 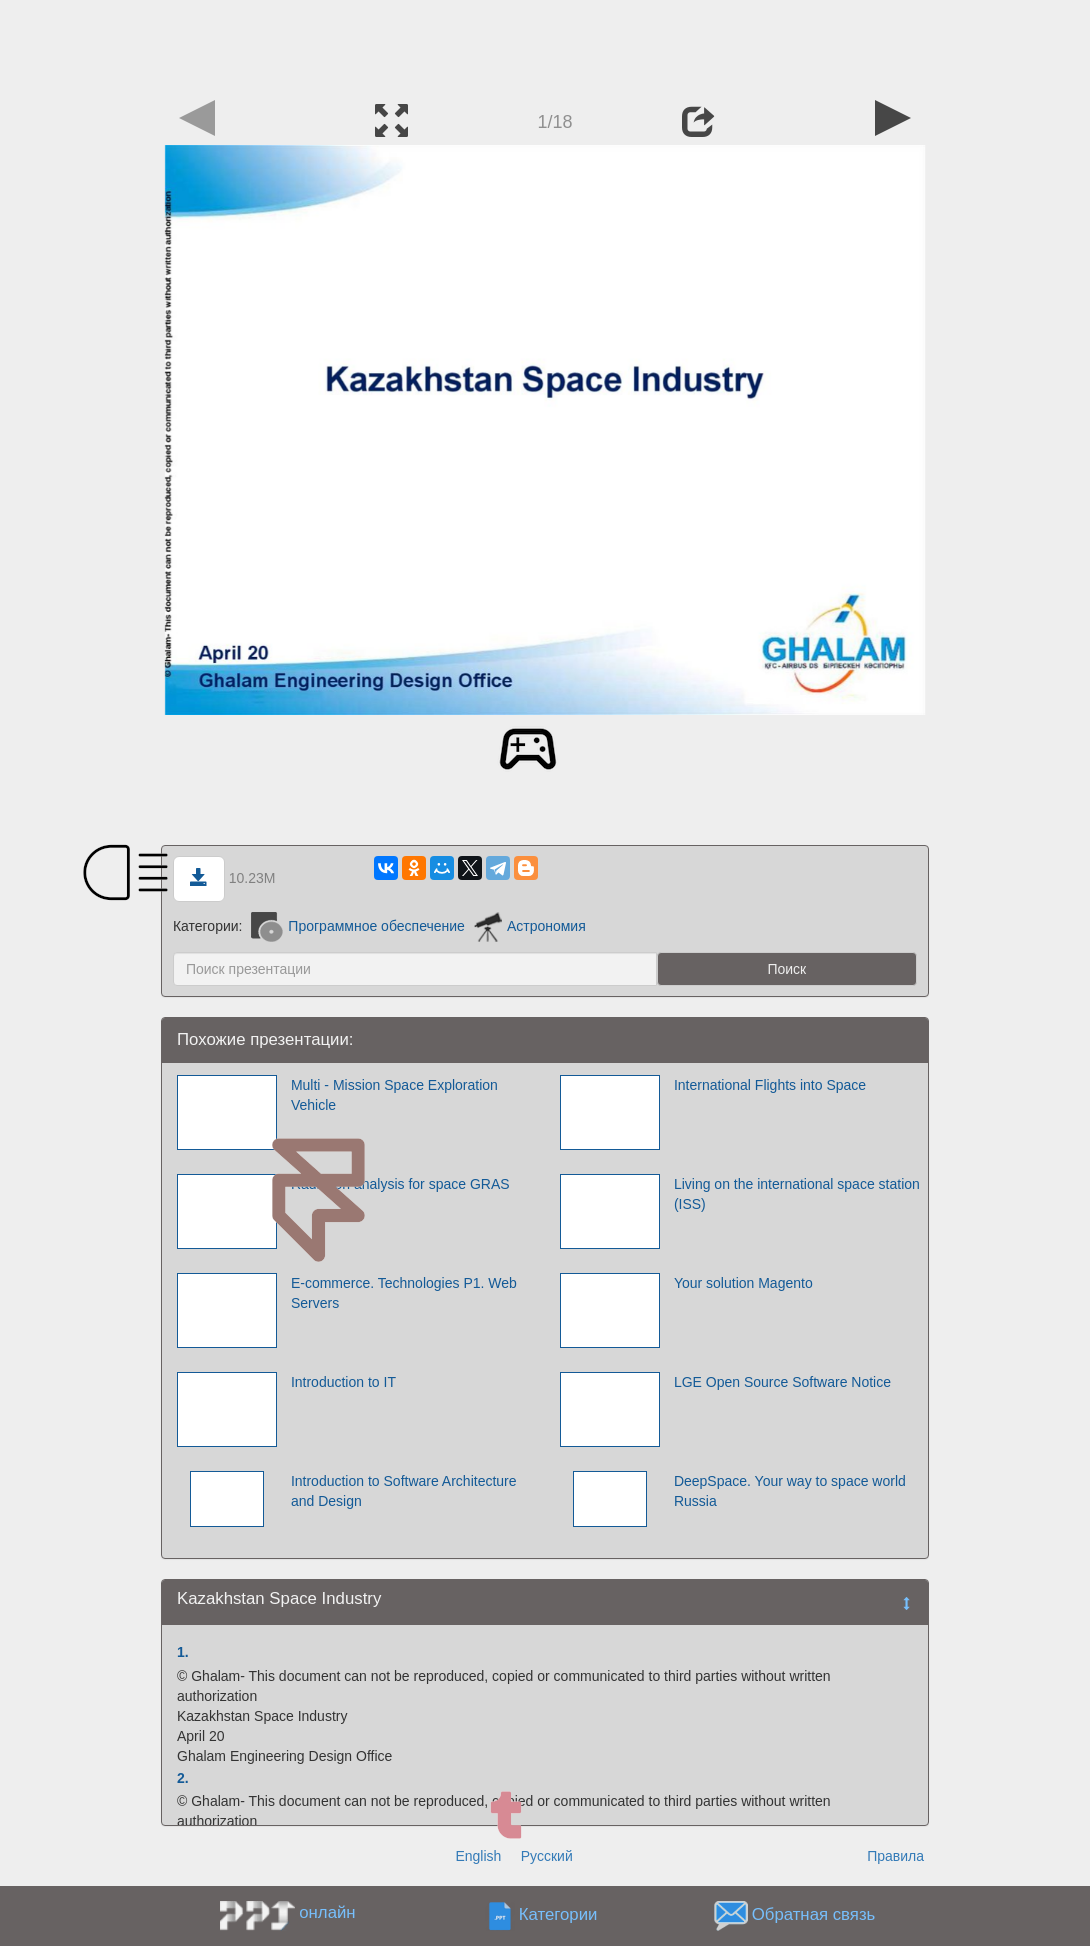 I want to click on toggle vehicle headlights on/off, so click(x=125, y=872).